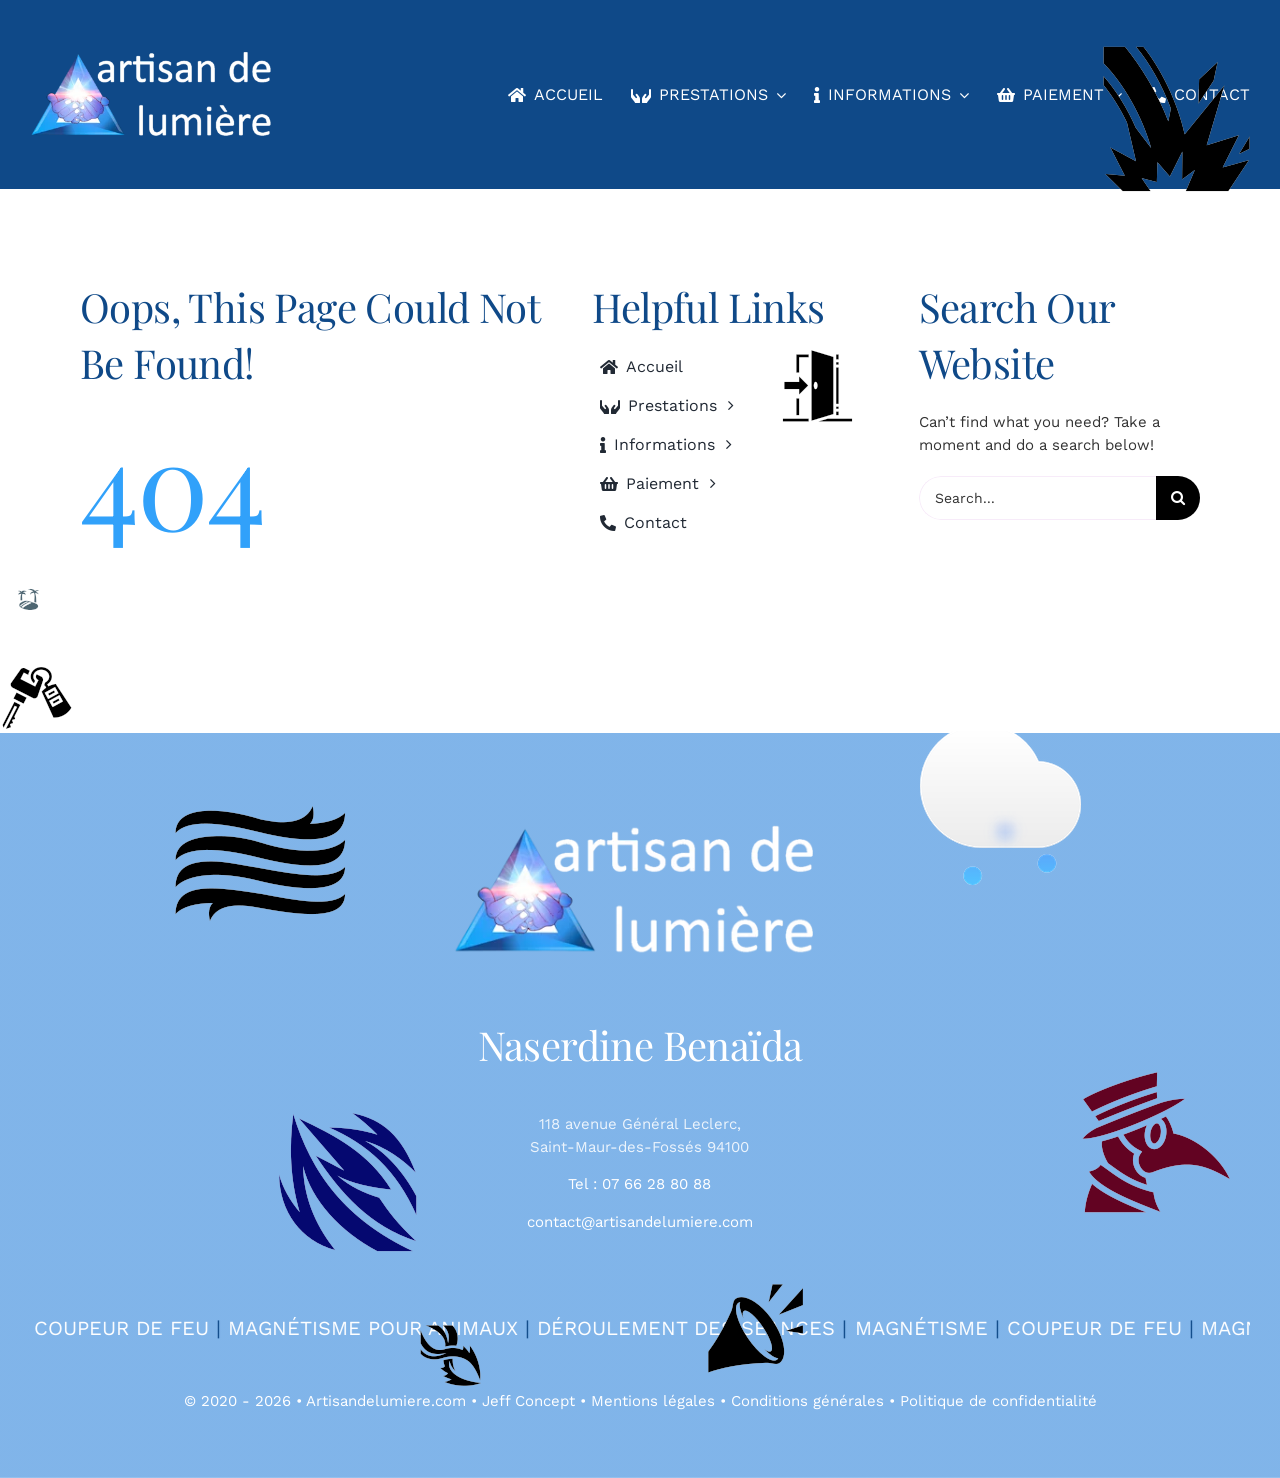  I want to click on exit or log out of the current session, so click(817, 385).